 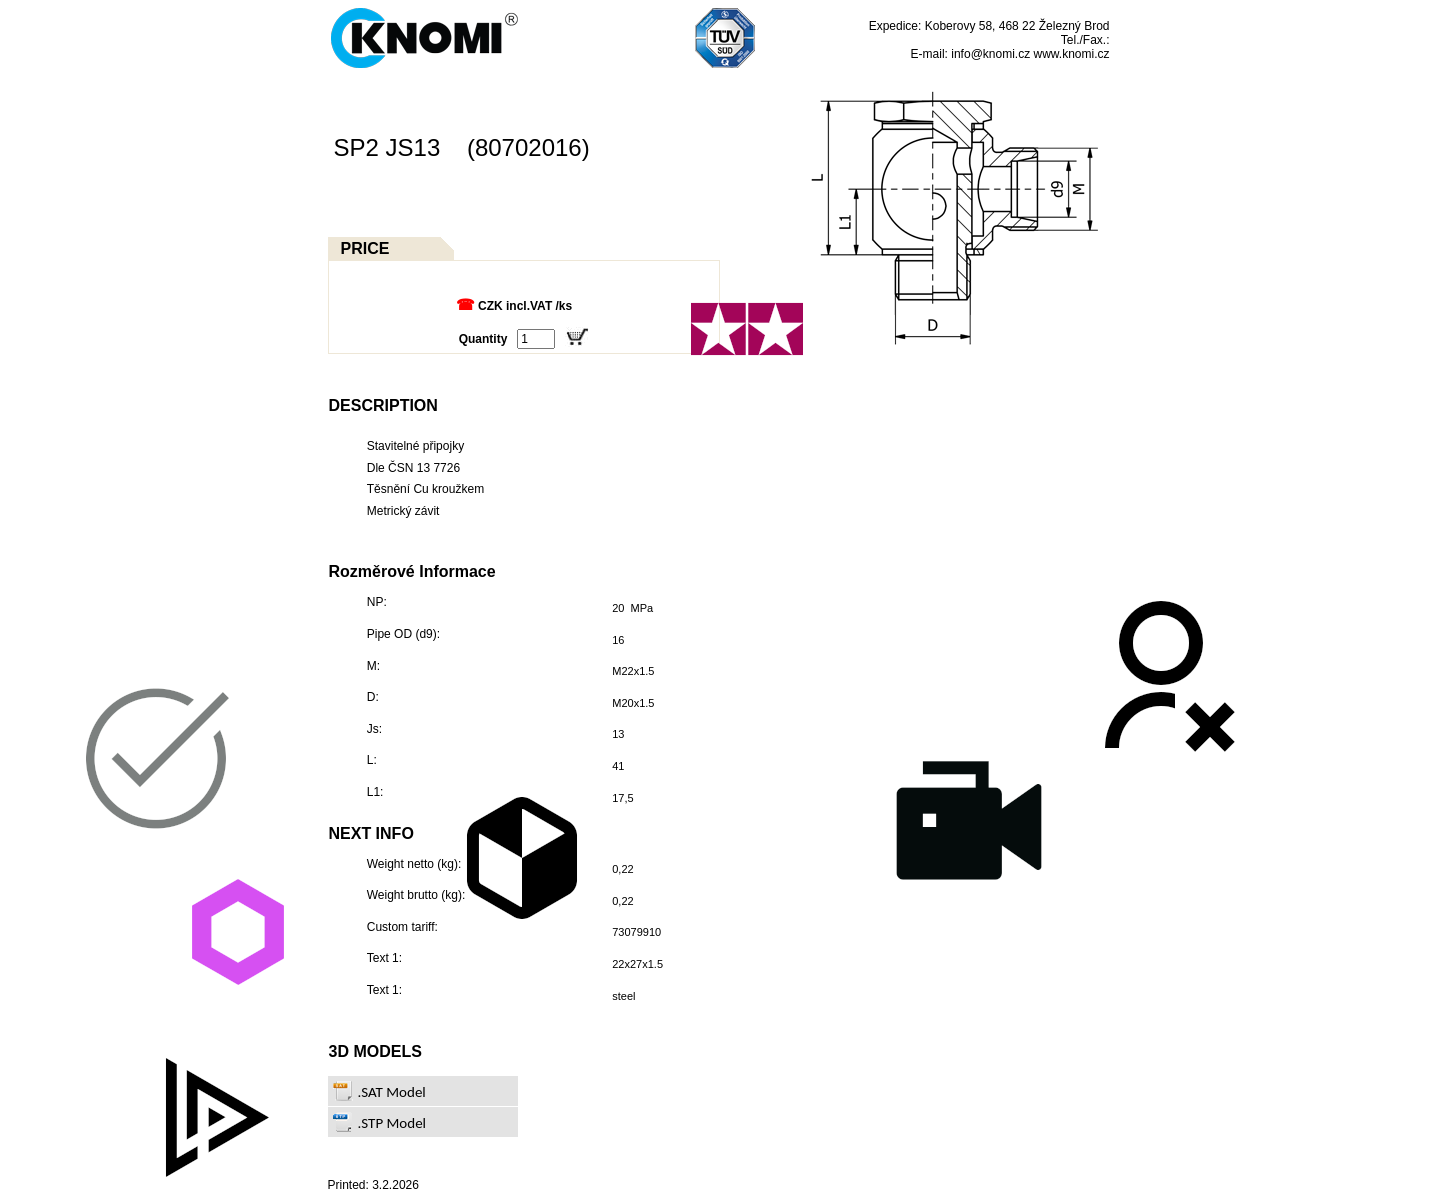 What do you see at coordinates (747, 329) in the screenshot?
I see `tamiya brand logo` at bounding box center [747, 329].